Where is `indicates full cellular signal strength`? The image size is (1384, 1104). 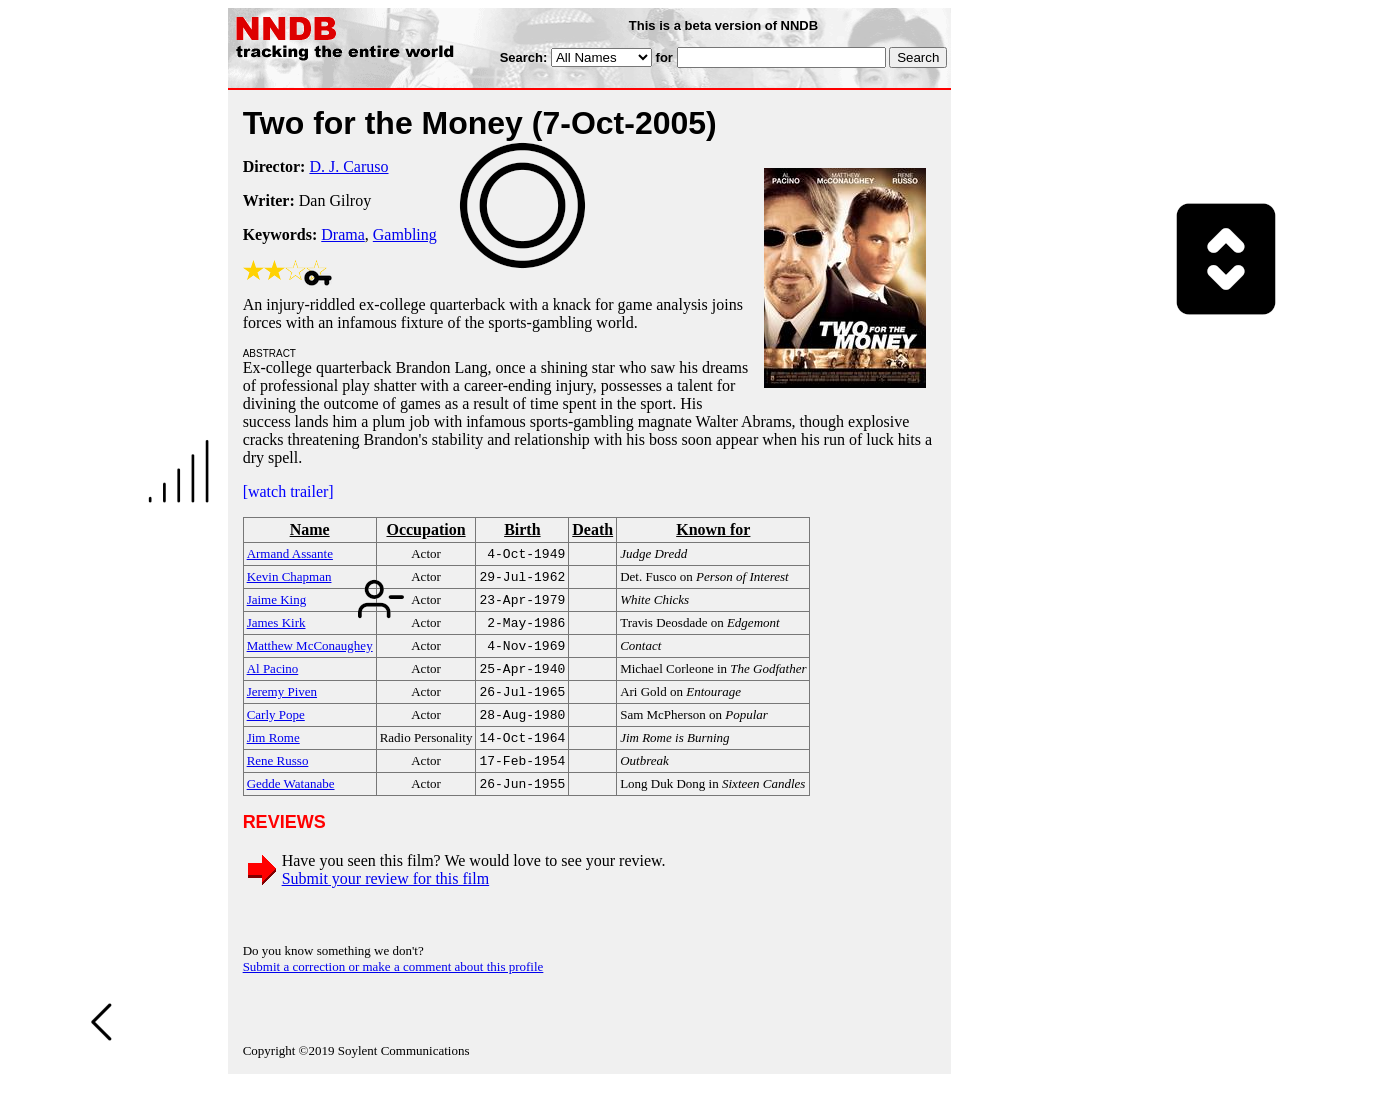
indicates full cellular signal strength is located at coordinates (181, 475).